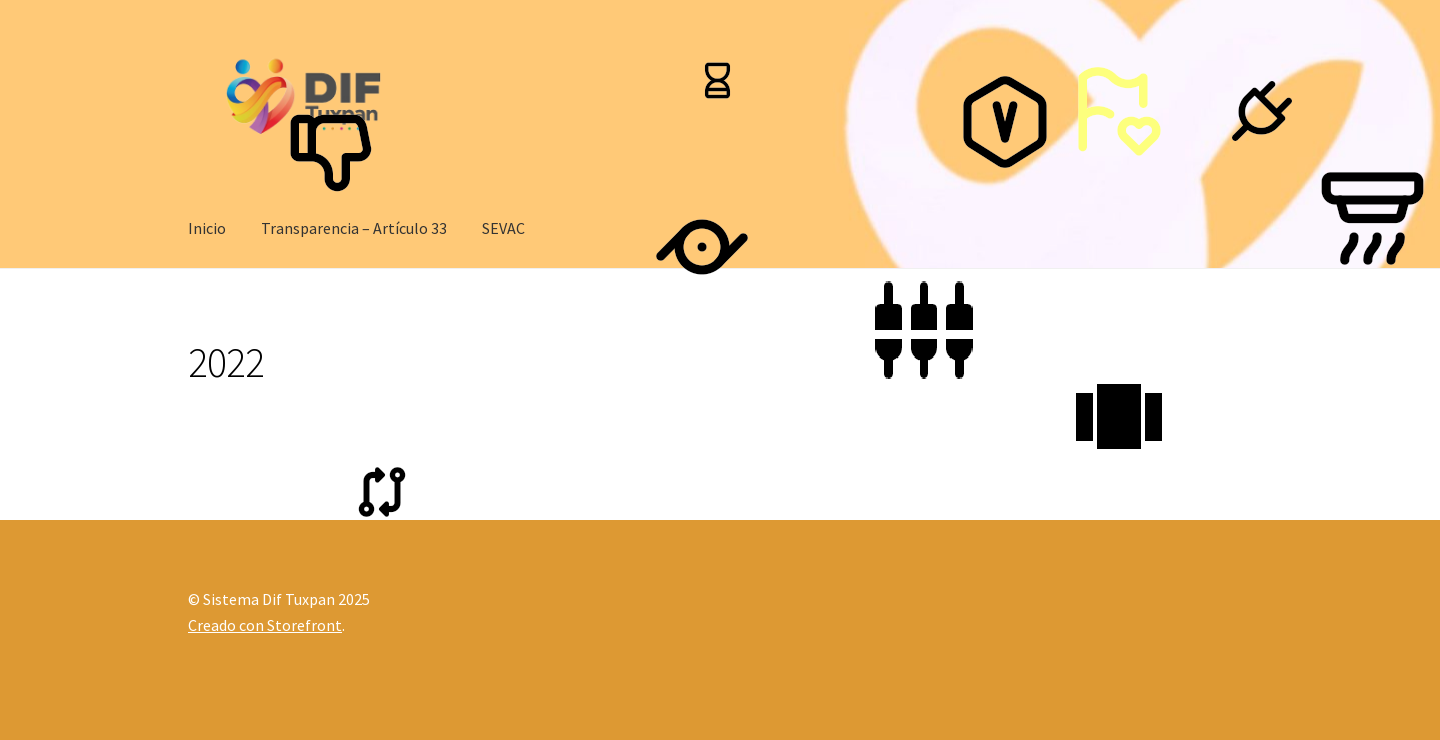  I want to click on version indicator or version number badge, so click(1005, 122).